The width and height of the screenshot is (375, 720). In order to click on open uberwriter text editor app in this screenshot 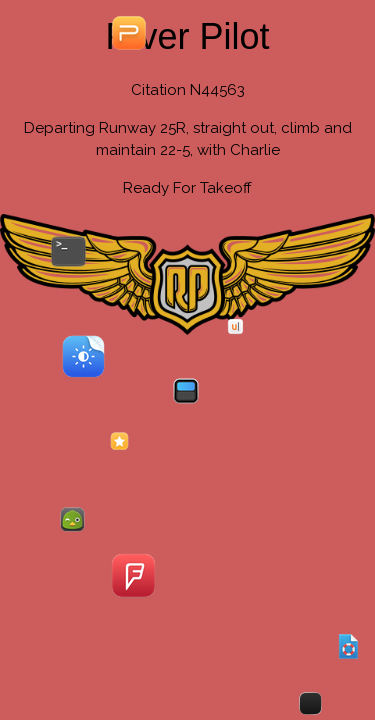, I will do `click(235, 326)`.